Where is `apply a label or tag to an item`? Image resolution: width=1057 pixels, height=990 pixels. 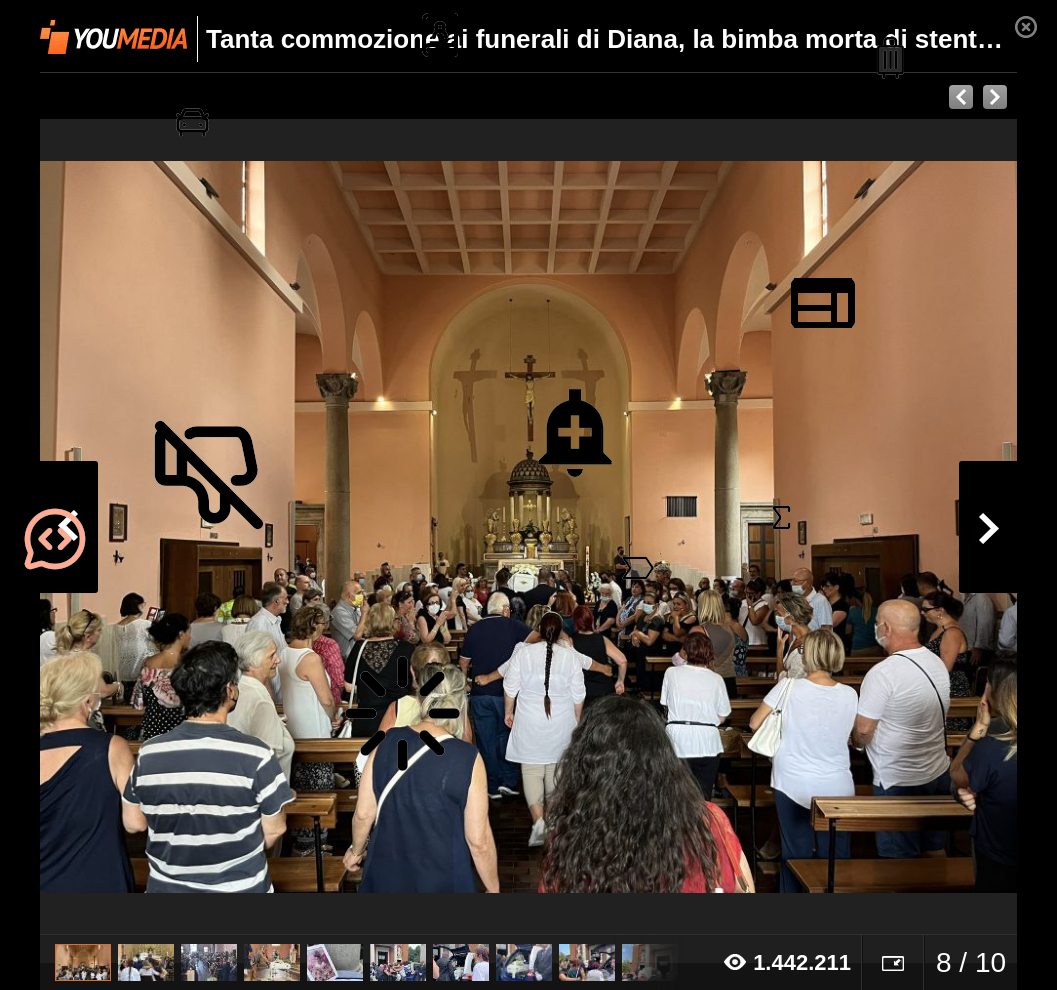
apply a label or tag to an item is located at coordinates (637, 568).